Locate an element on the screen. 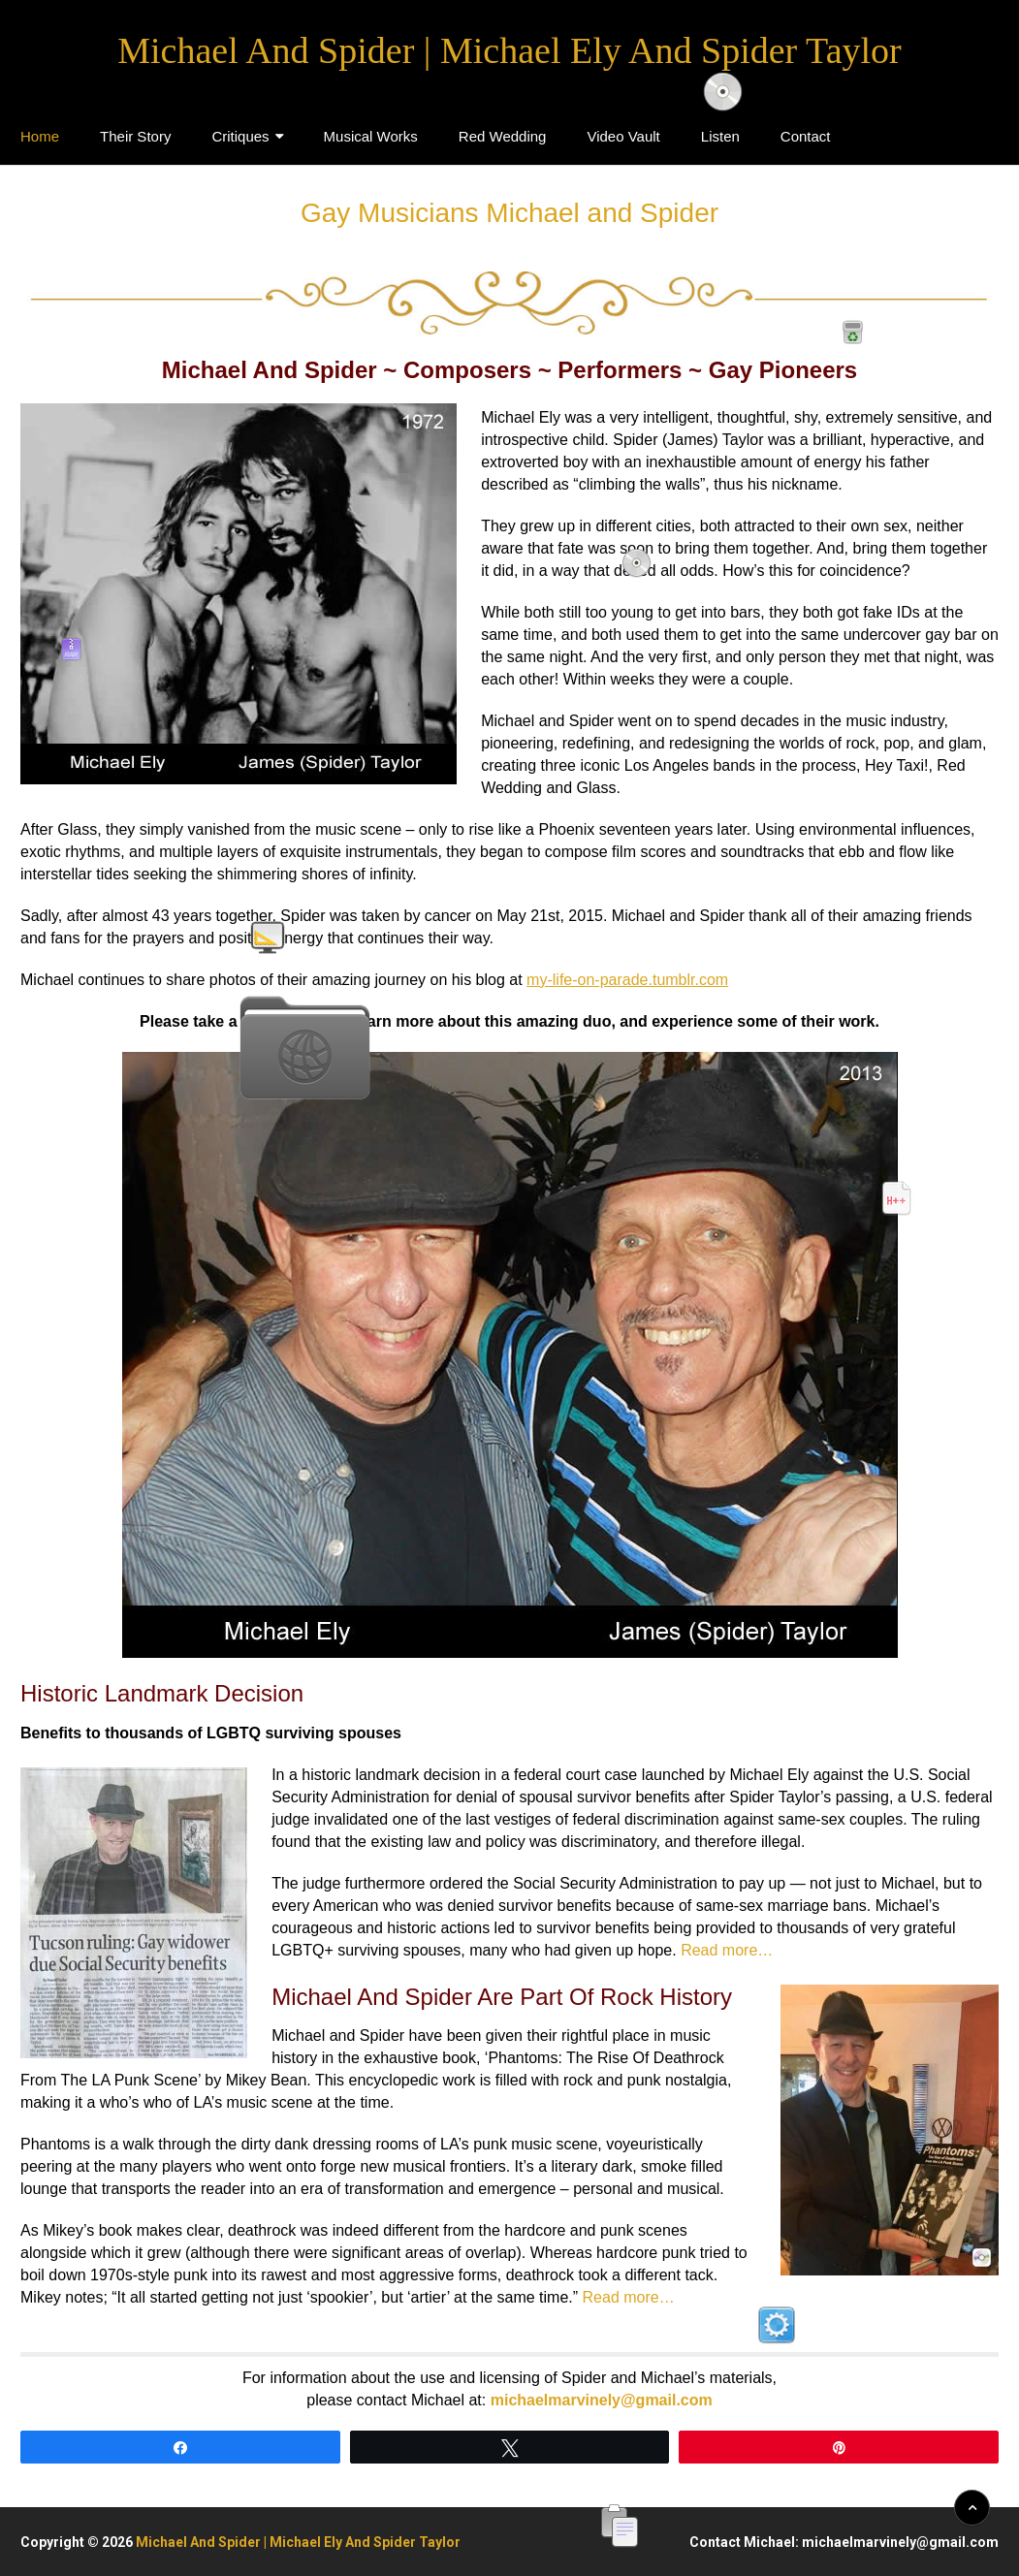 The image size is (1019, 2576). folder containing html or web files is located at coordinates (304, 1047).